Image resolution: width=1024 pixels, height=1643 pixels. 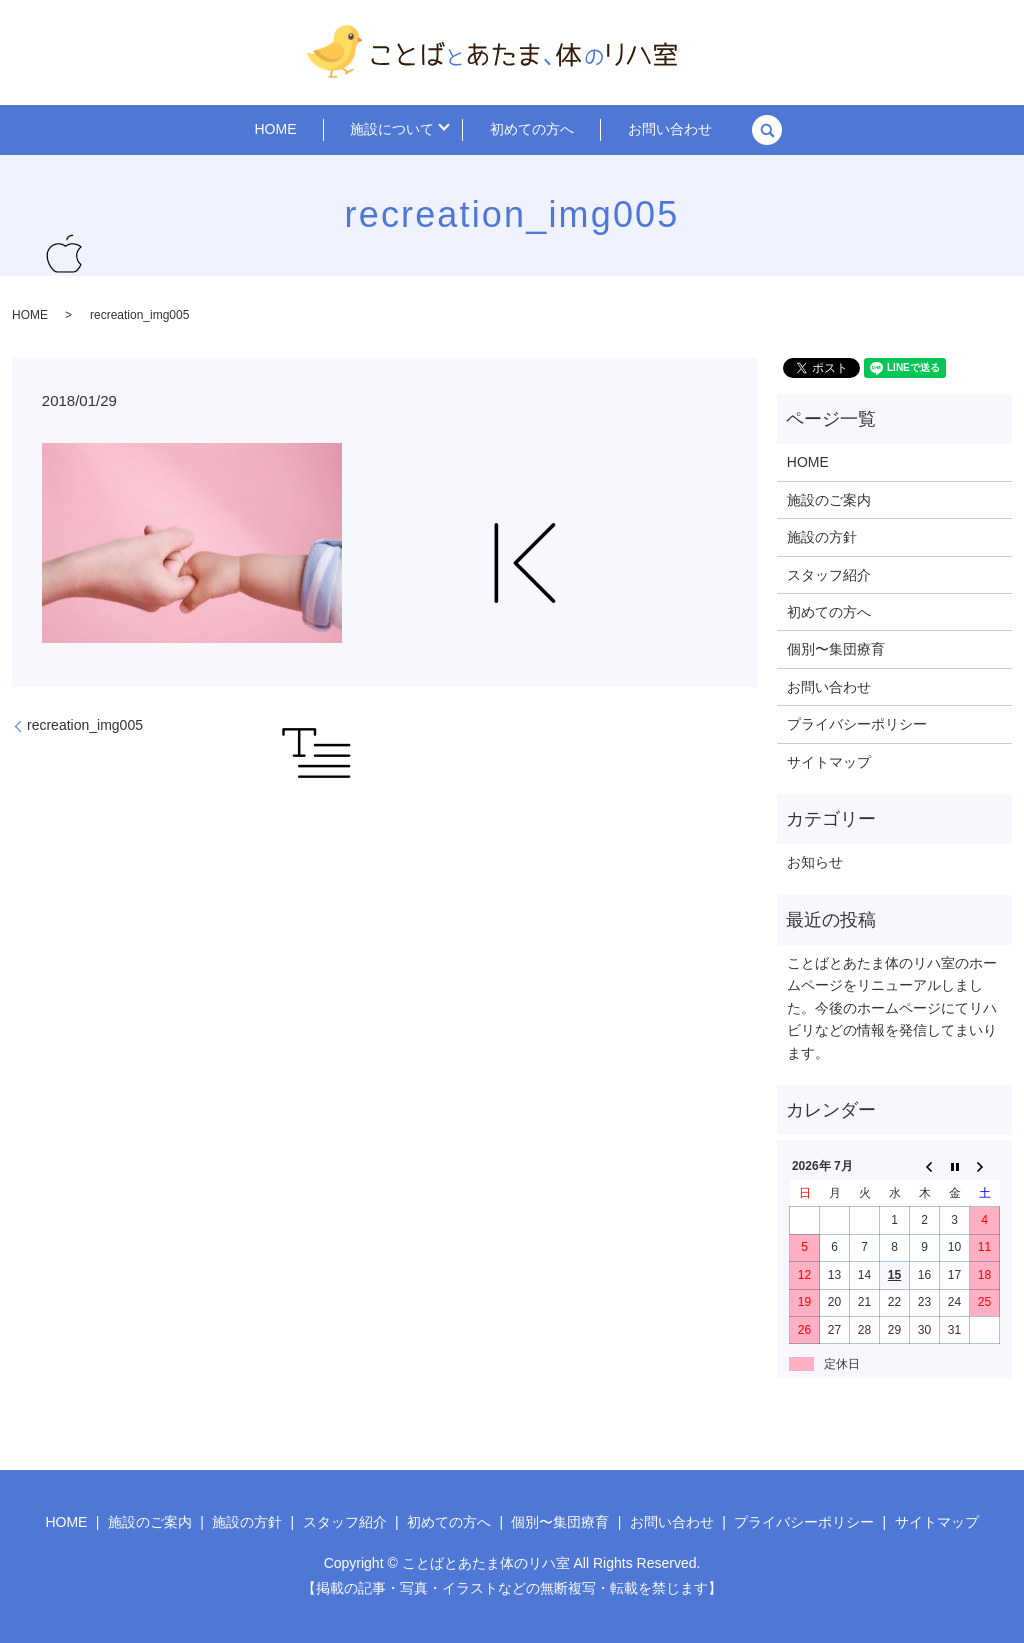 I want to click on indicates Apple device or iOS compatibility, so click(x=65, y=256).